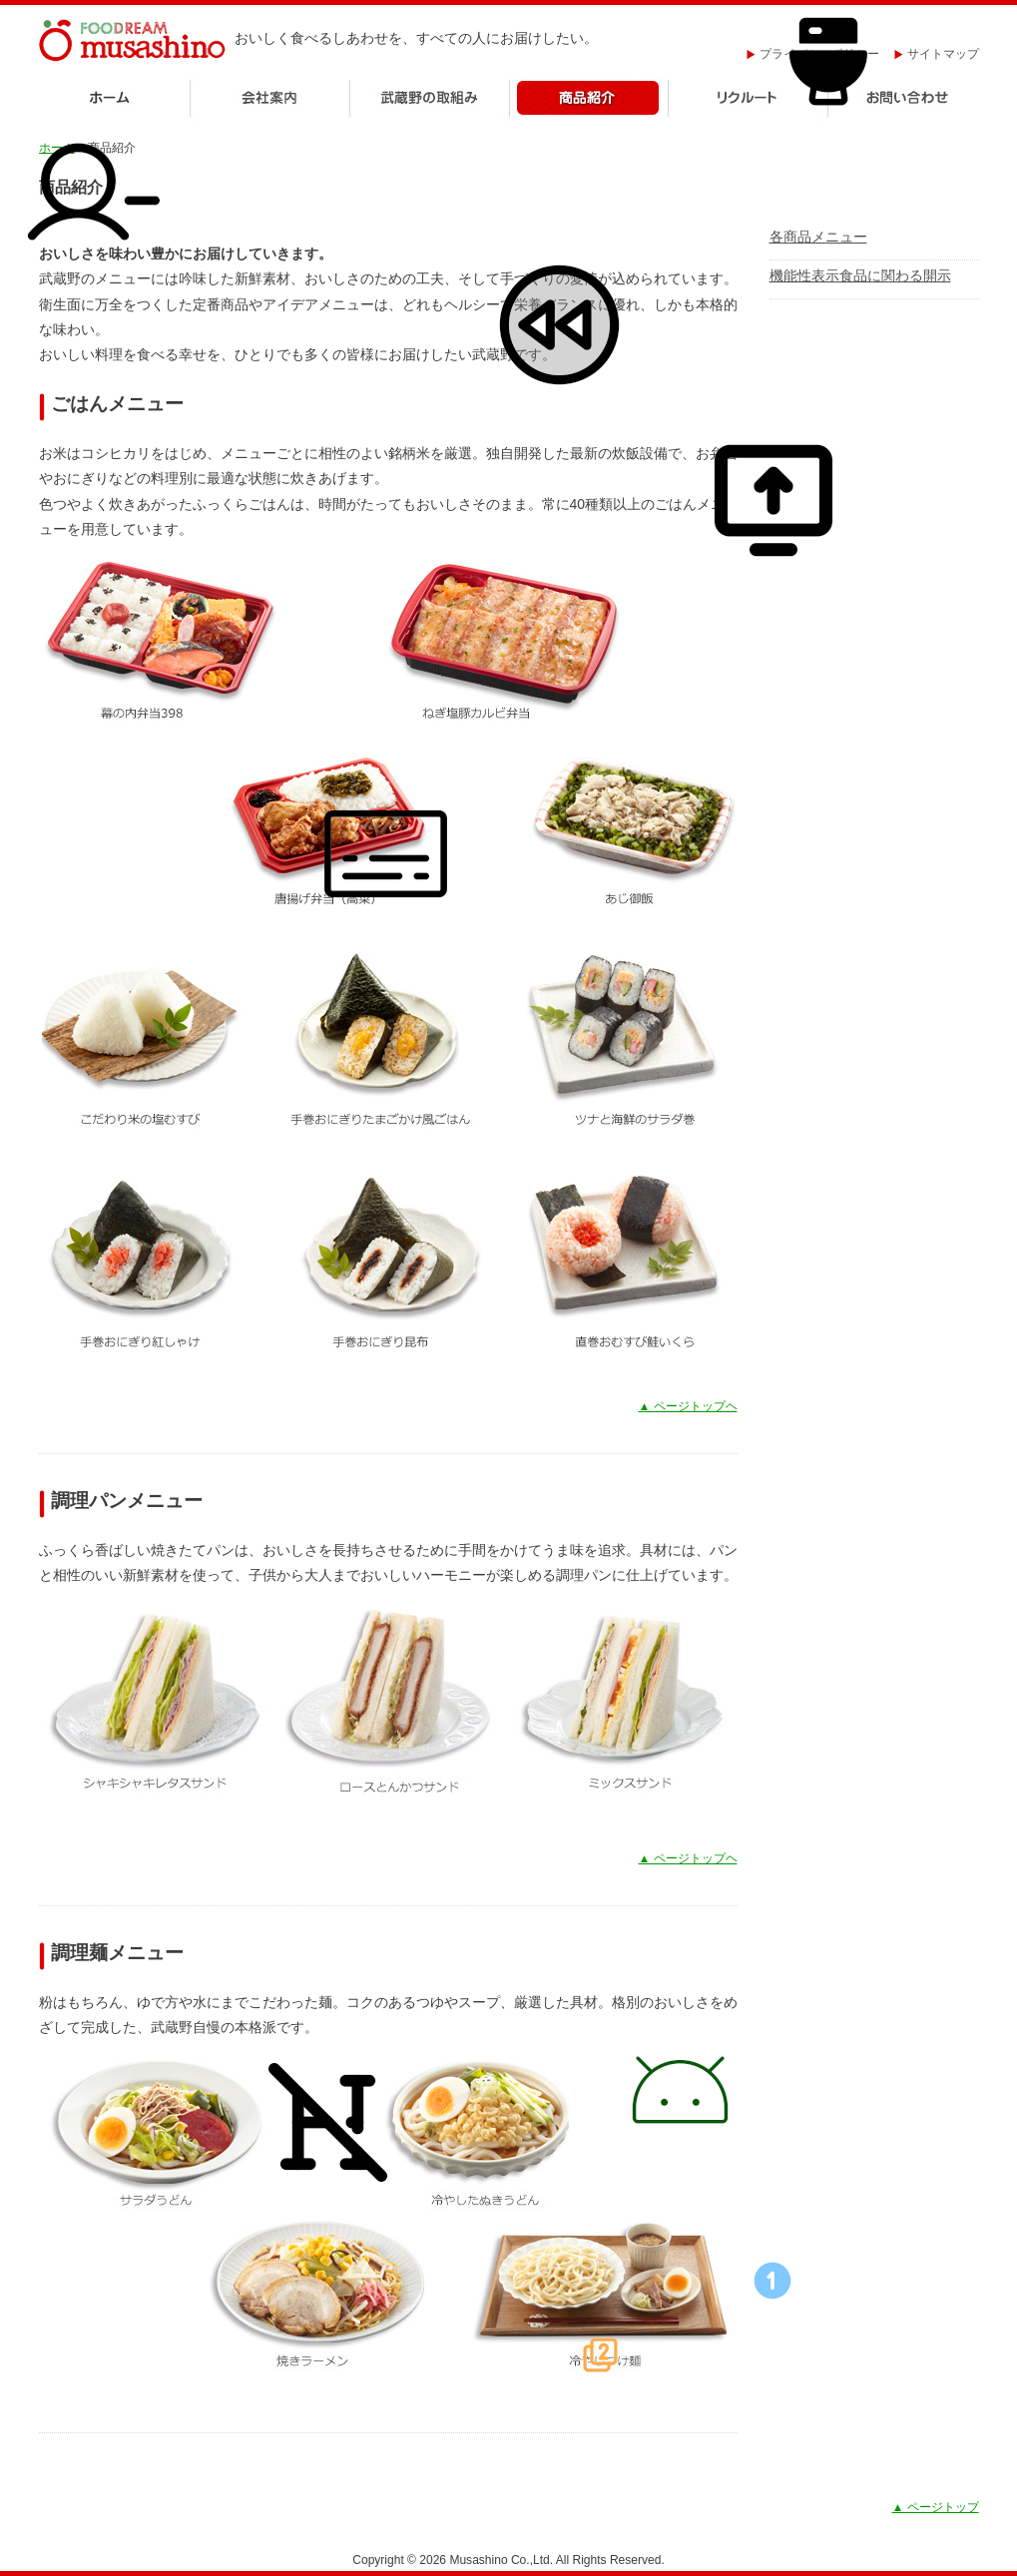  What do you see at coordinates (680, 2093) in the screenshot?
I see `android operating system logo` at bounding box center [680, 2093].